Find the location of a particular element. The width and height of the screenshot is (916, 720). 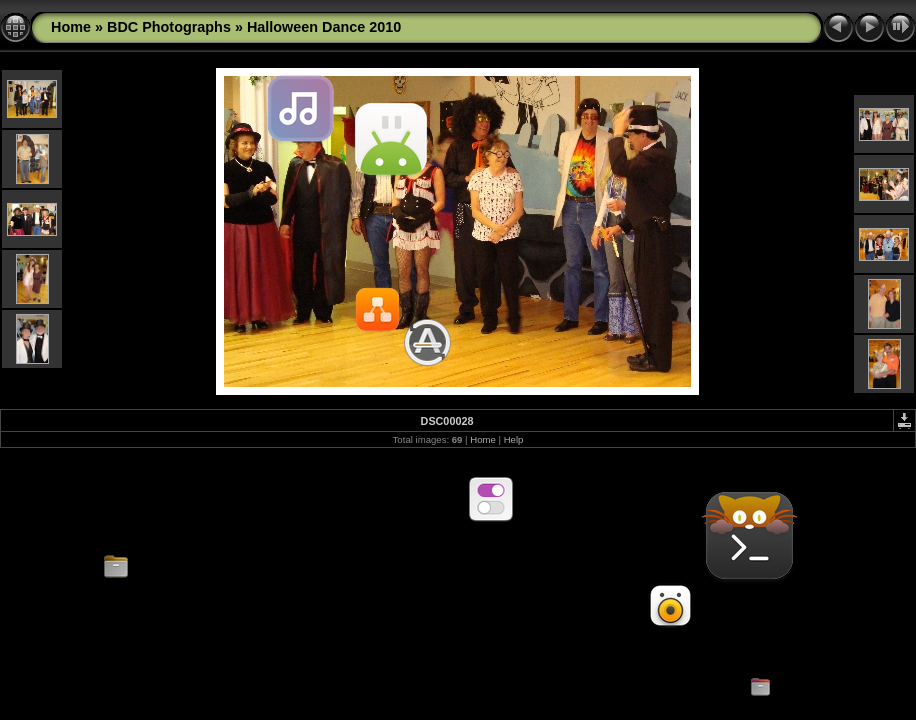

open the software update application is located at coordinates (427, 342).